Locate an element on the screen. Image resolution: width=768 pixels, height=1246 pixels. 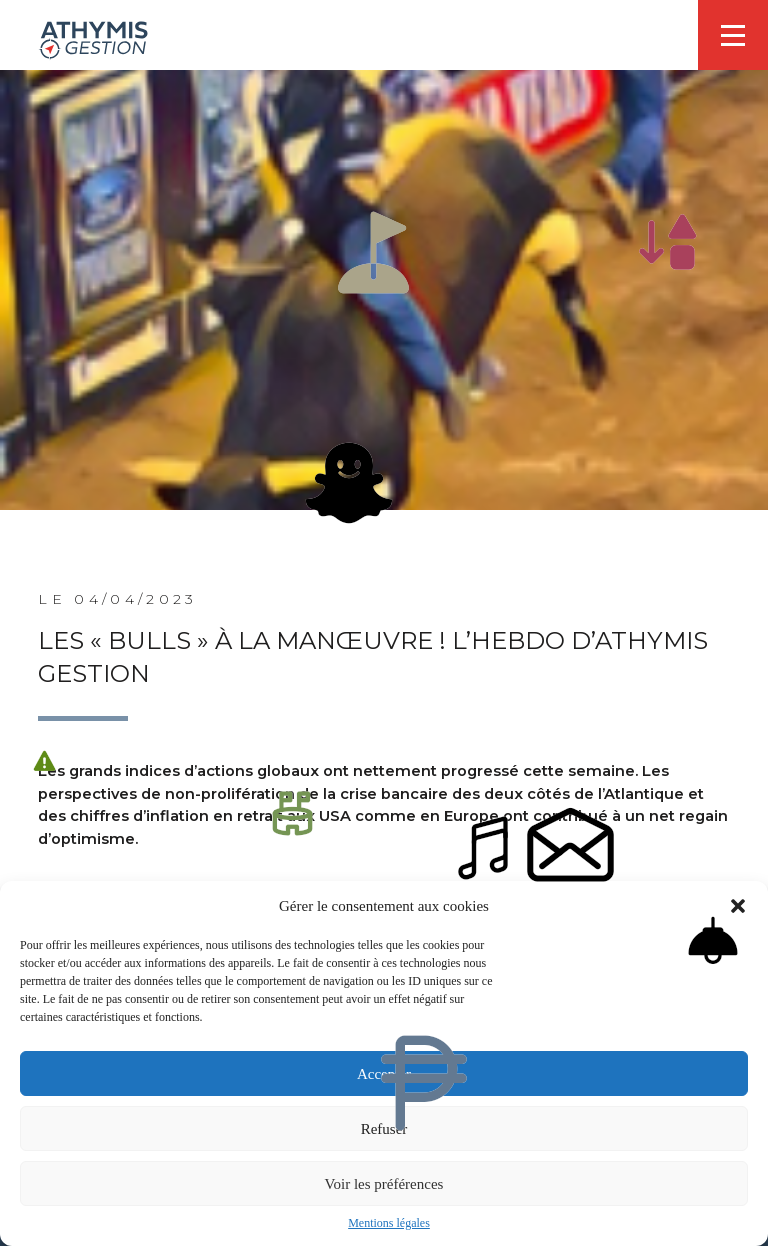
open music library or player is located at coordinates (483, 848).